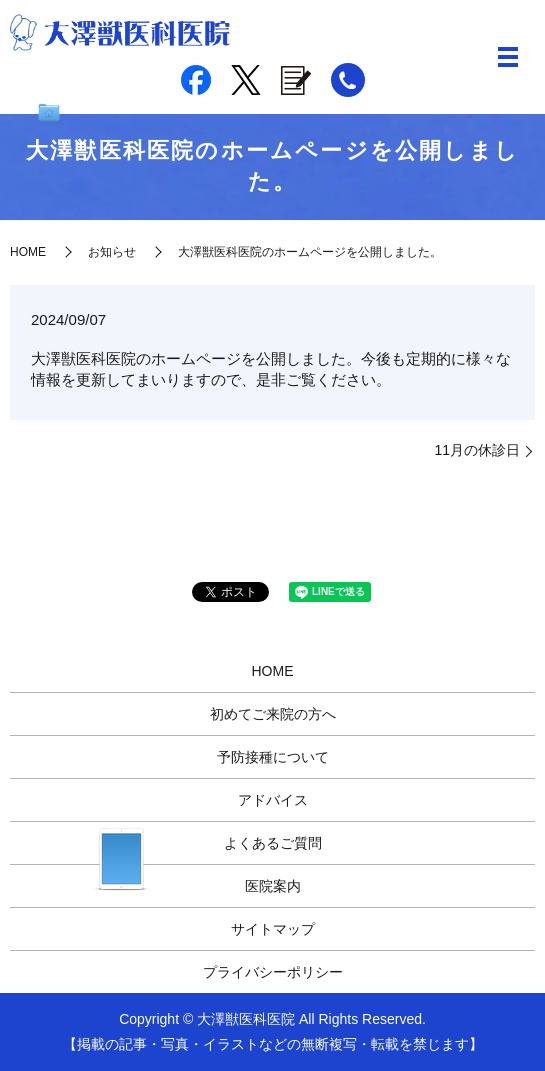 This screenshot has width=545, height=1071. What do you see at coordinates (49, 112) in the screenshot?
I see `open your home folder` at bounding box center [49, 112].